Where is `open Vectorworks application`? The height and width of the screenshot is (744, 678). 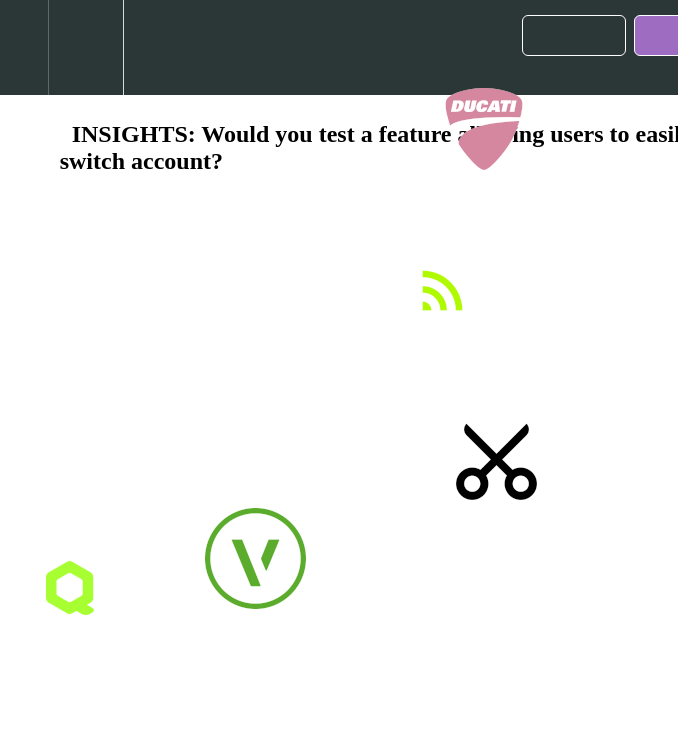 open Vectorworks application is located at coordinates (255, 558).